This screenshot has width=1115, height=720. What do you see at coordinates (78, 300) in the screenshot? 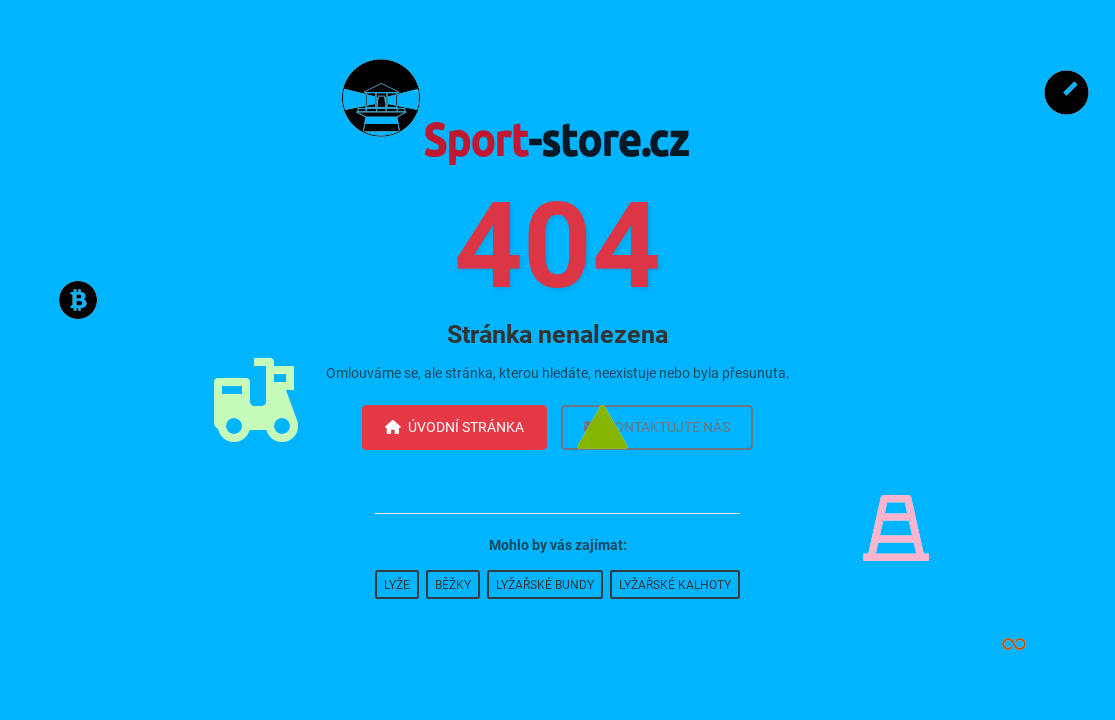
I see `bitcoin sv cryptocurrency logo` at bounding box center [78, 300].